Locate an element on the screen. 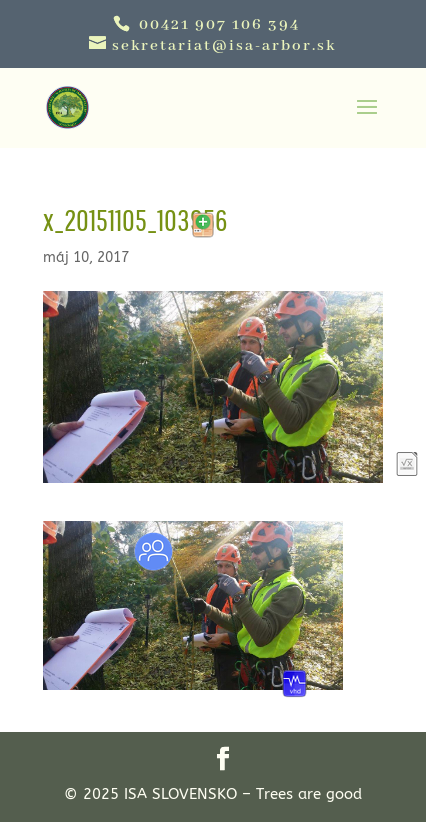 Image resolution: width=426 pixels, height=822 pixels. open a libreoffice math formula document is located at coordinates (407, 464).